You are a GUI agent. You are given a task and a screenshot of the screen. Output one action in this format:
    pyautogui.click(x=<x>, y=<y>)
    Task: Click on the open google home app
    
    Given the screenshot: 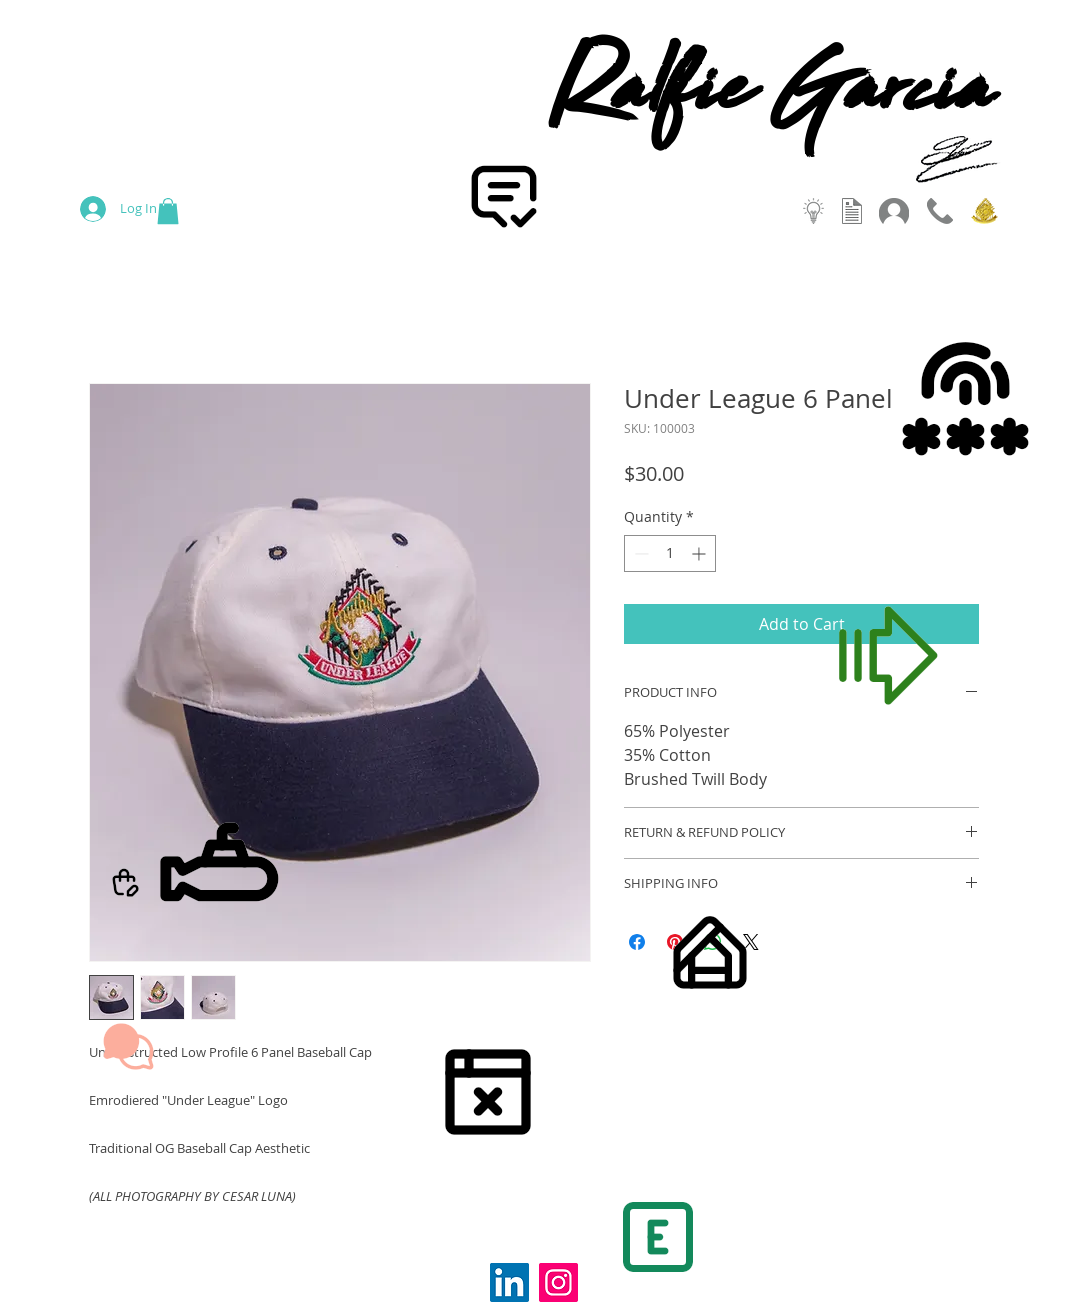 What is the action you would take?
    pyautogui.click(x=710, y=952)
    